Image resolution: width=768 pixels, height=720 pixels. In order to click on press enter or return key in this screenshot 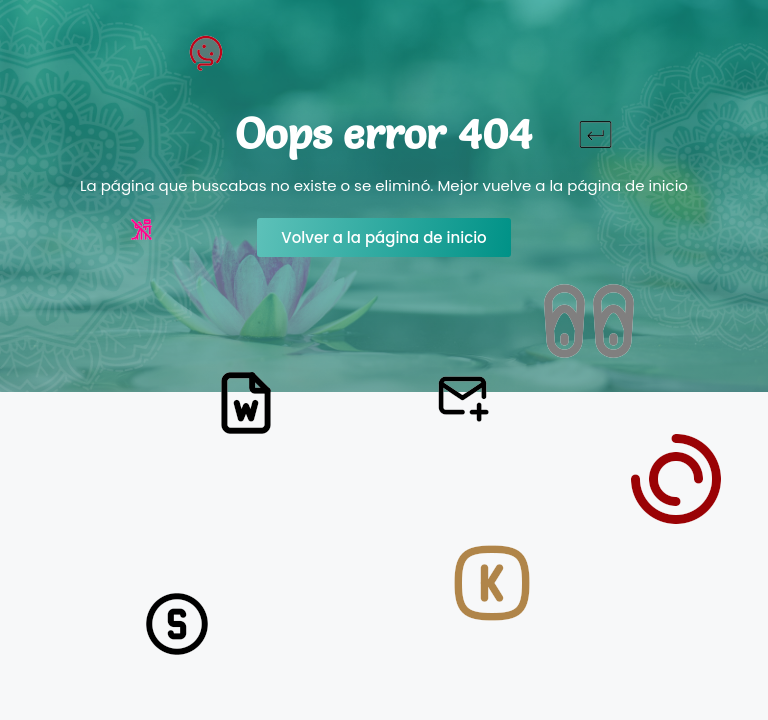, I will do `click(595, 134)`.